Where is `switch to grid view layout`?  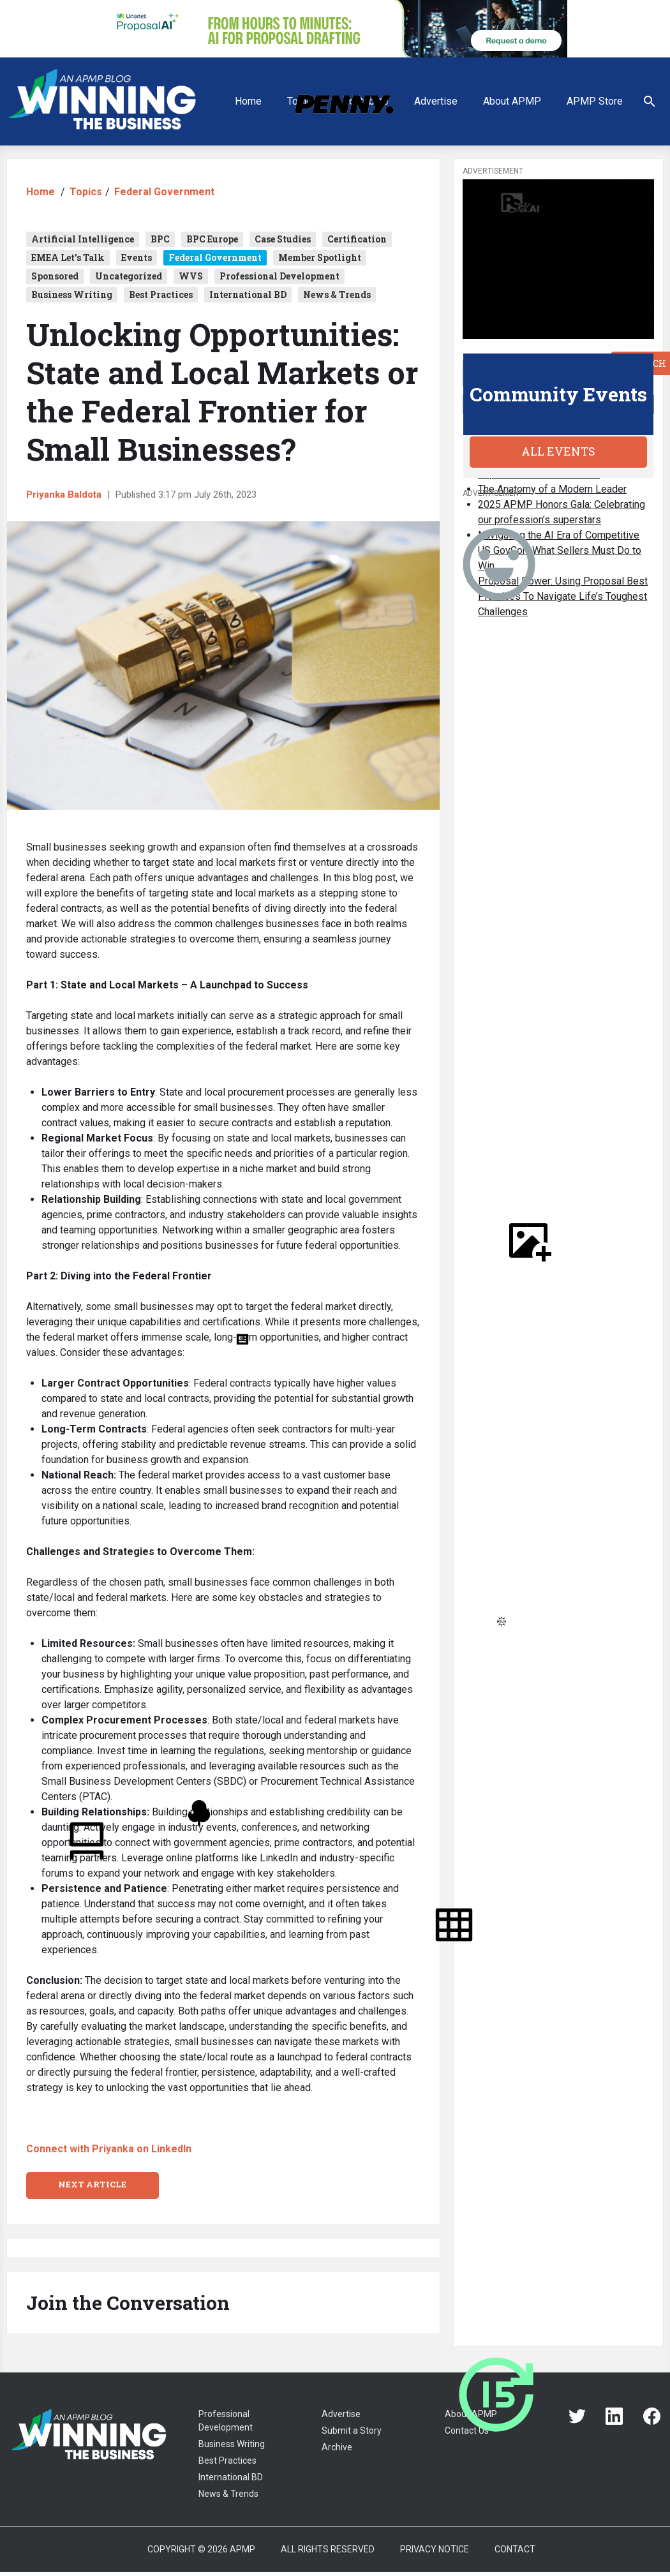
switch to grid view layout is located at coordinates (454, 1925).